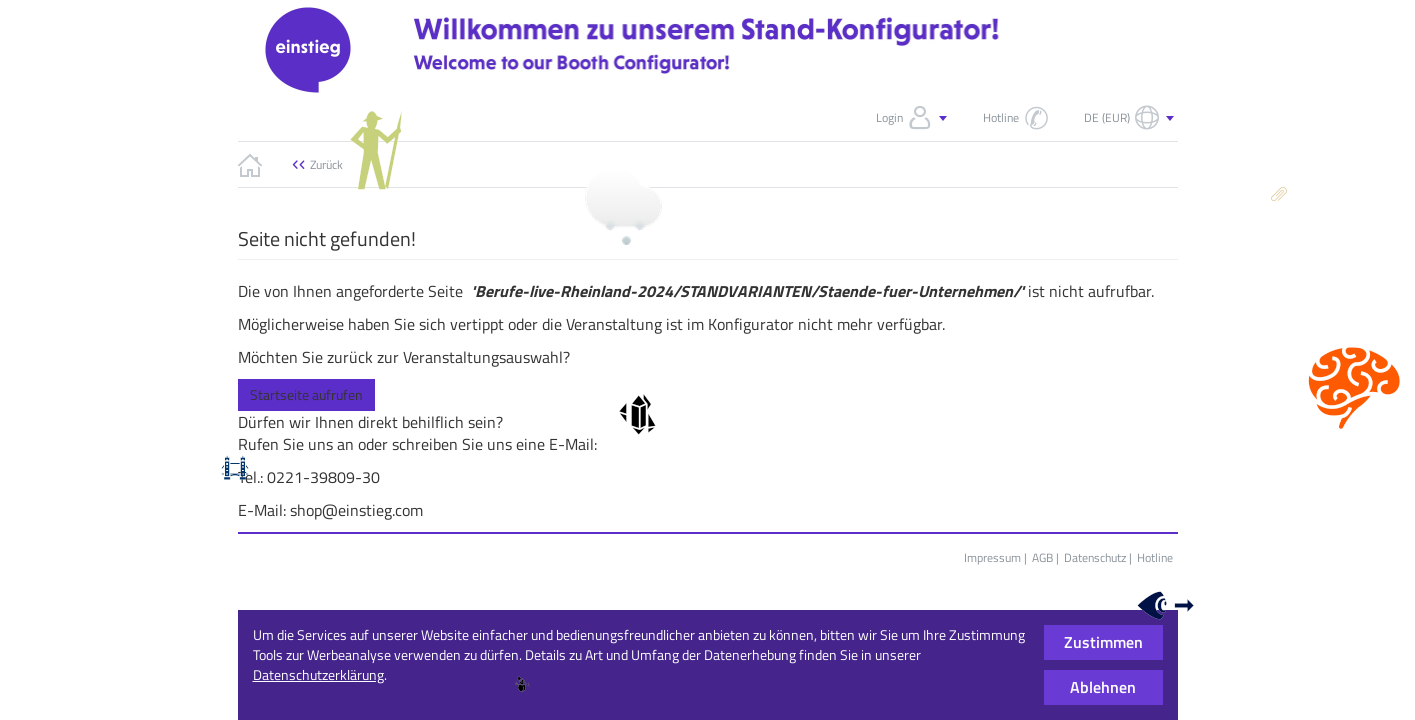  Describe the element at coordinates (235, 467) in the screenshot. I see `view London landmarks or attractions` at that location.